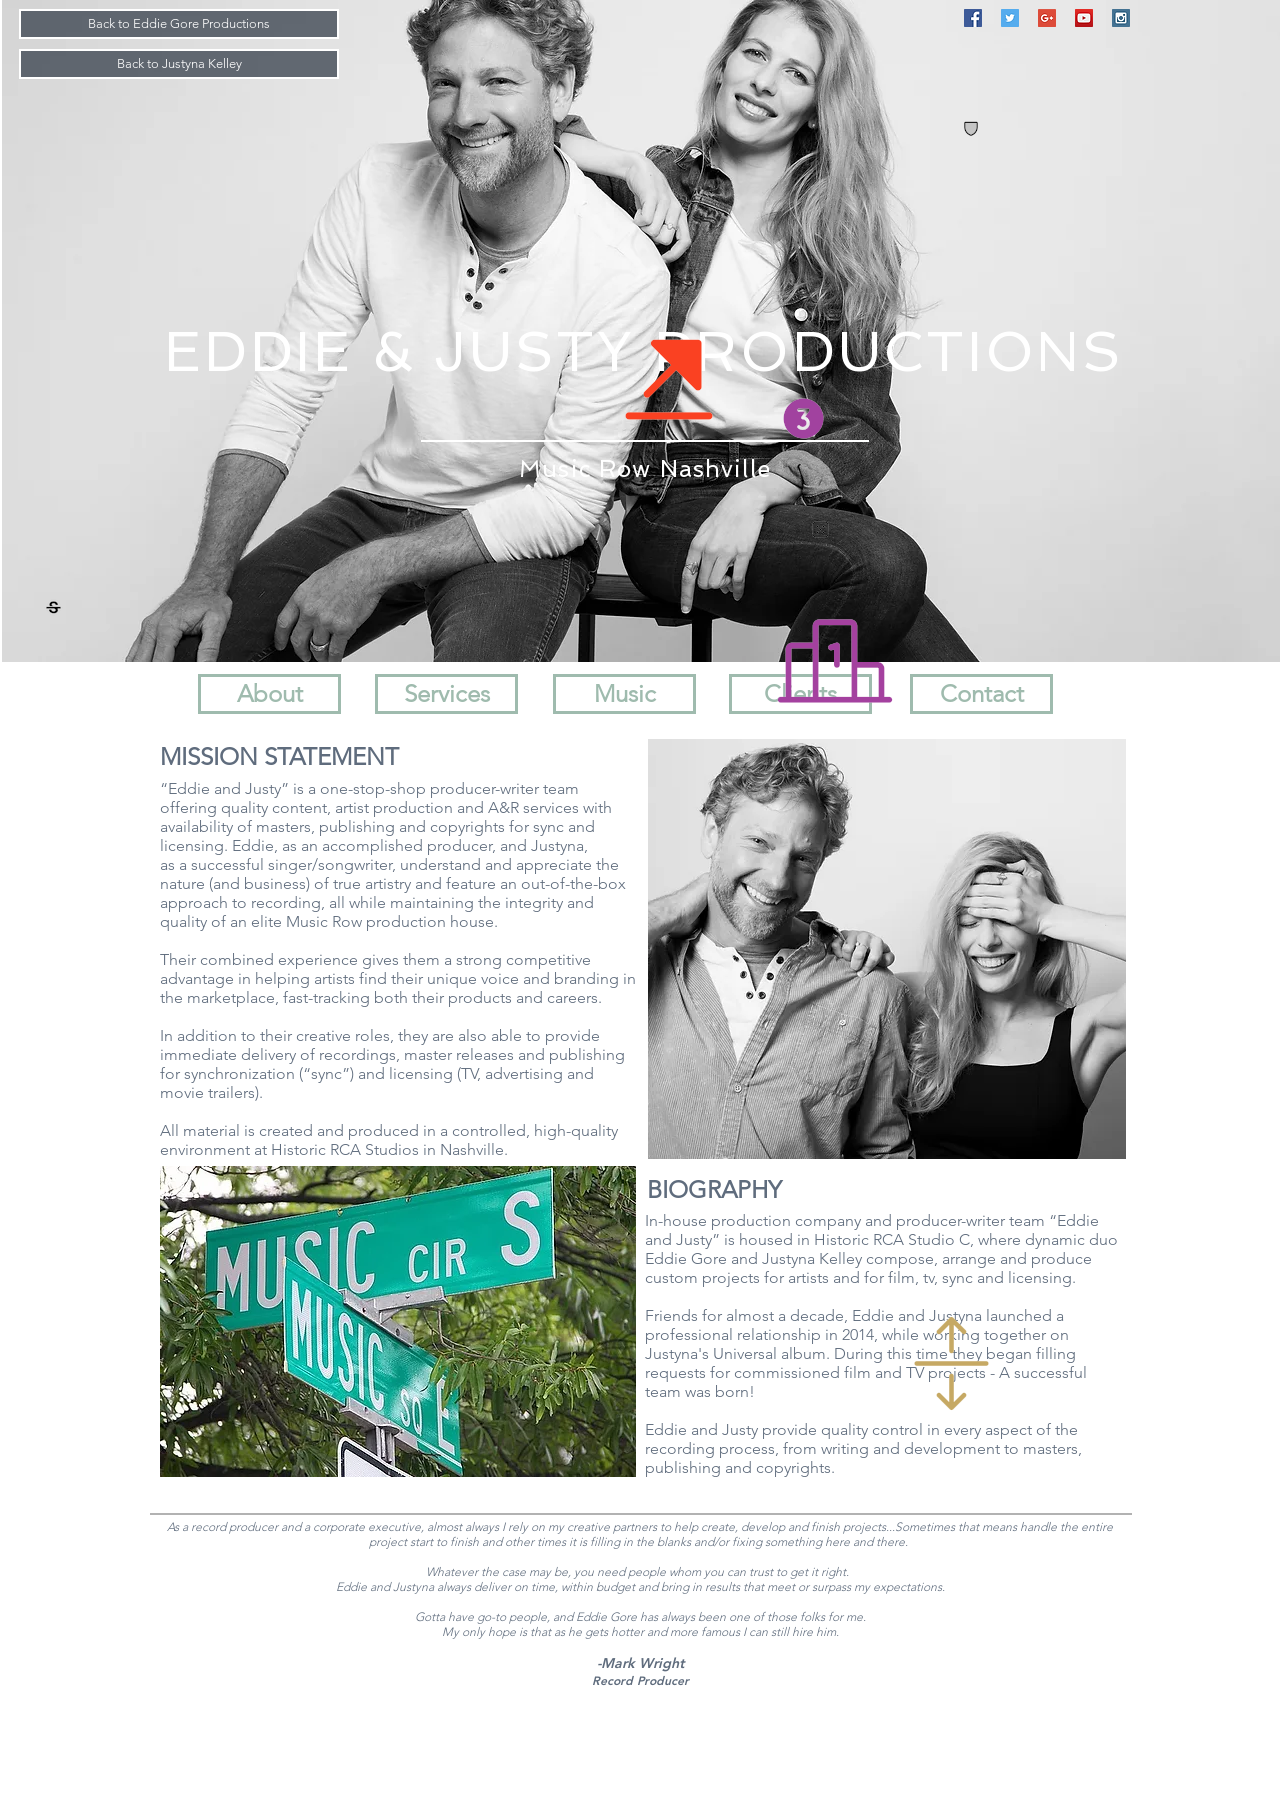  What do you see at coordinates (803, 418) in the screenshot?
I see `indicates step three in a multi-step process` at bounding box center [803, 418].